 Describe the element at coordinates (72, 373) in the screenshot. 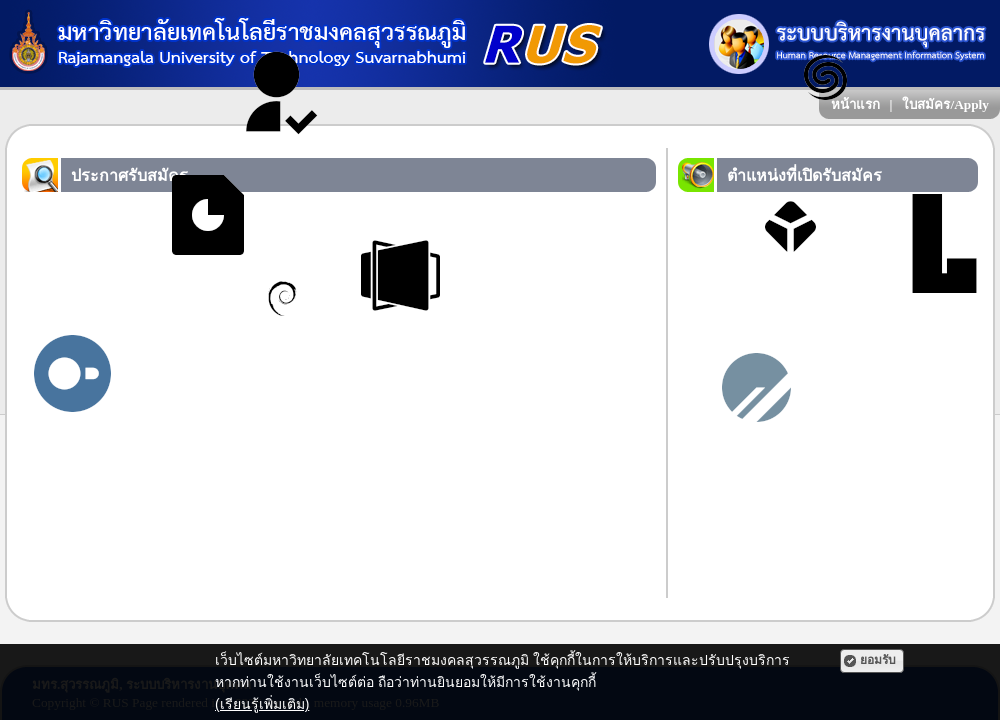

I see `DuckDB database logo` at that location.